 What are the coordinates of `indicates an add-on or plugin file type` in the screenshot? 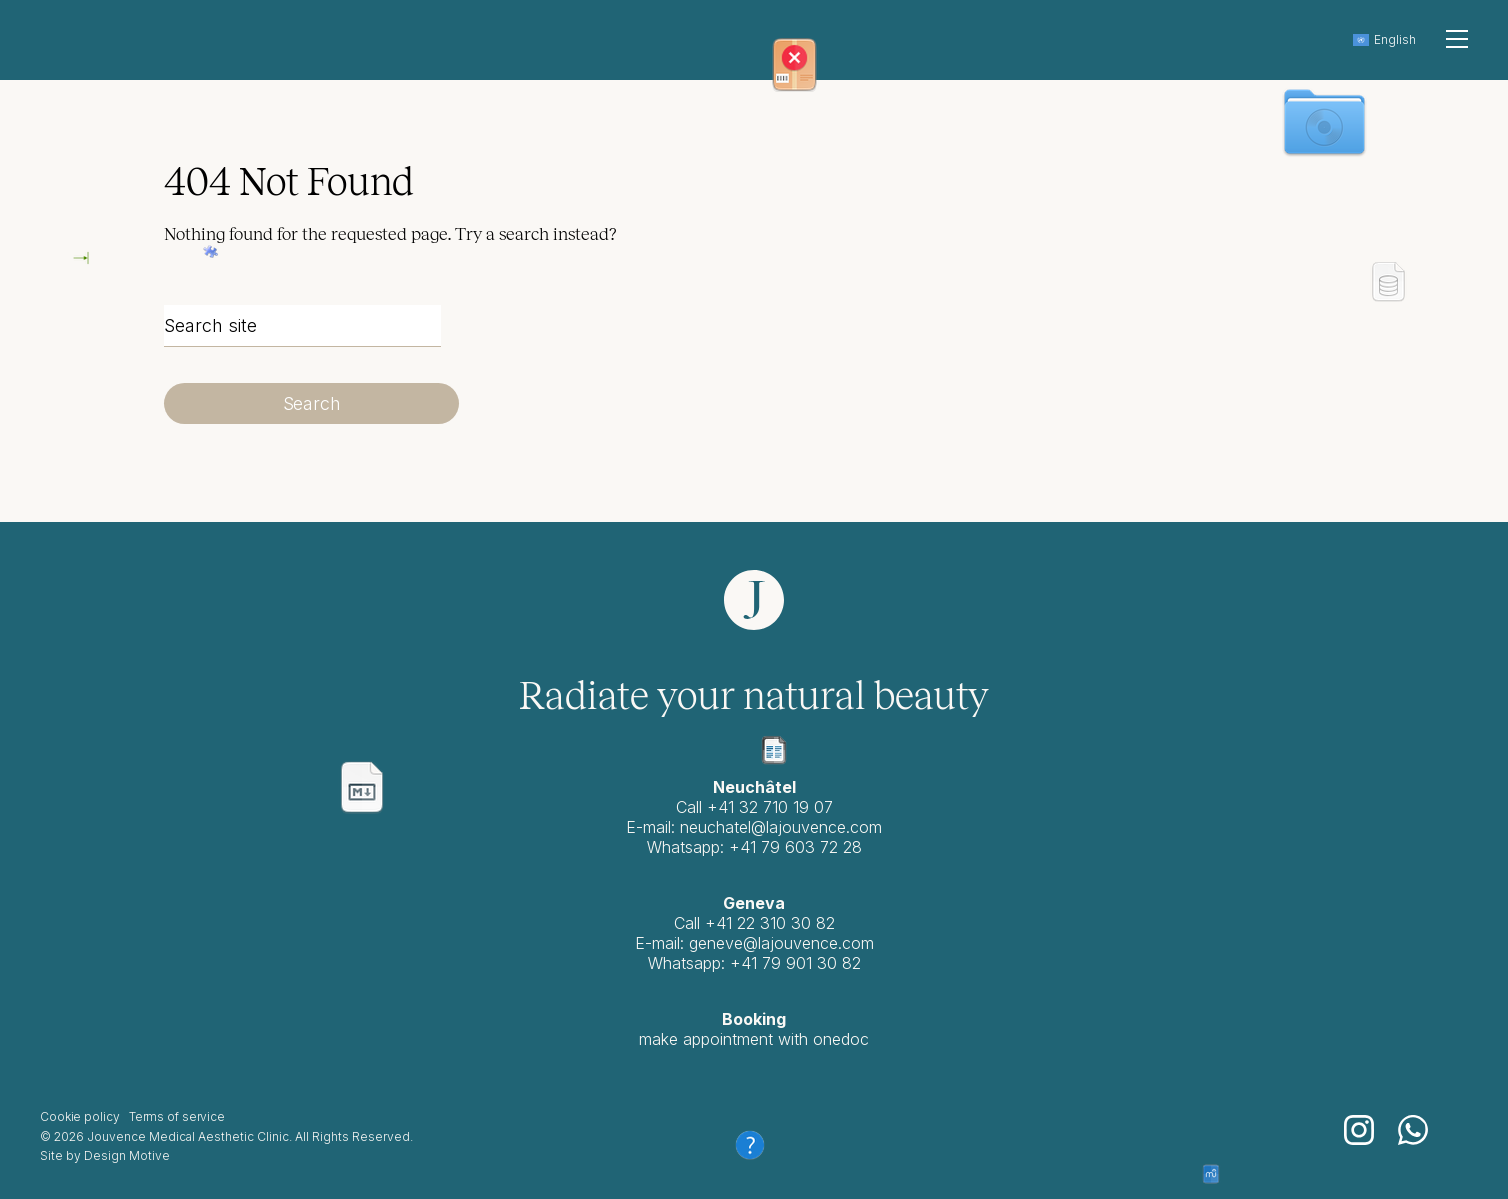 It's located at (210, 251).